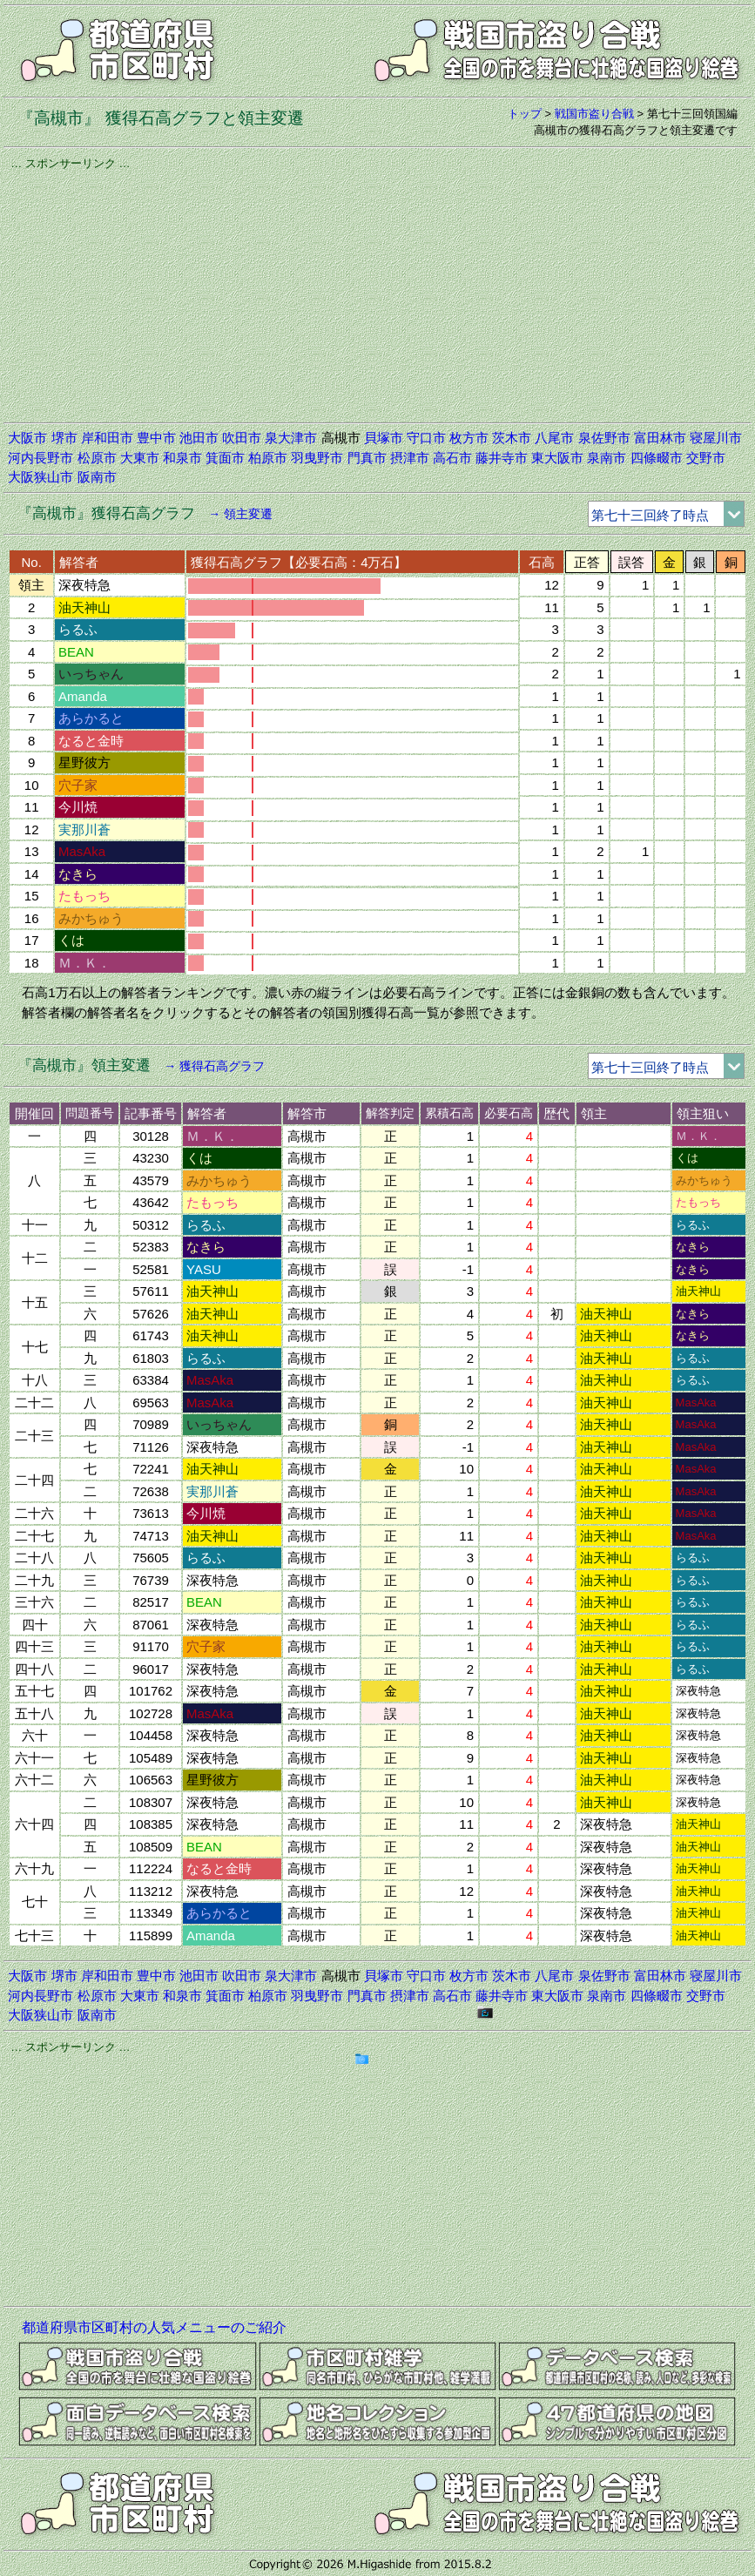 The image size is (755, 2576). What do you see at coordinates (485, 2013) in the screenshot?
I see `open AppCode project folder` at bounding box center [485, 2013].